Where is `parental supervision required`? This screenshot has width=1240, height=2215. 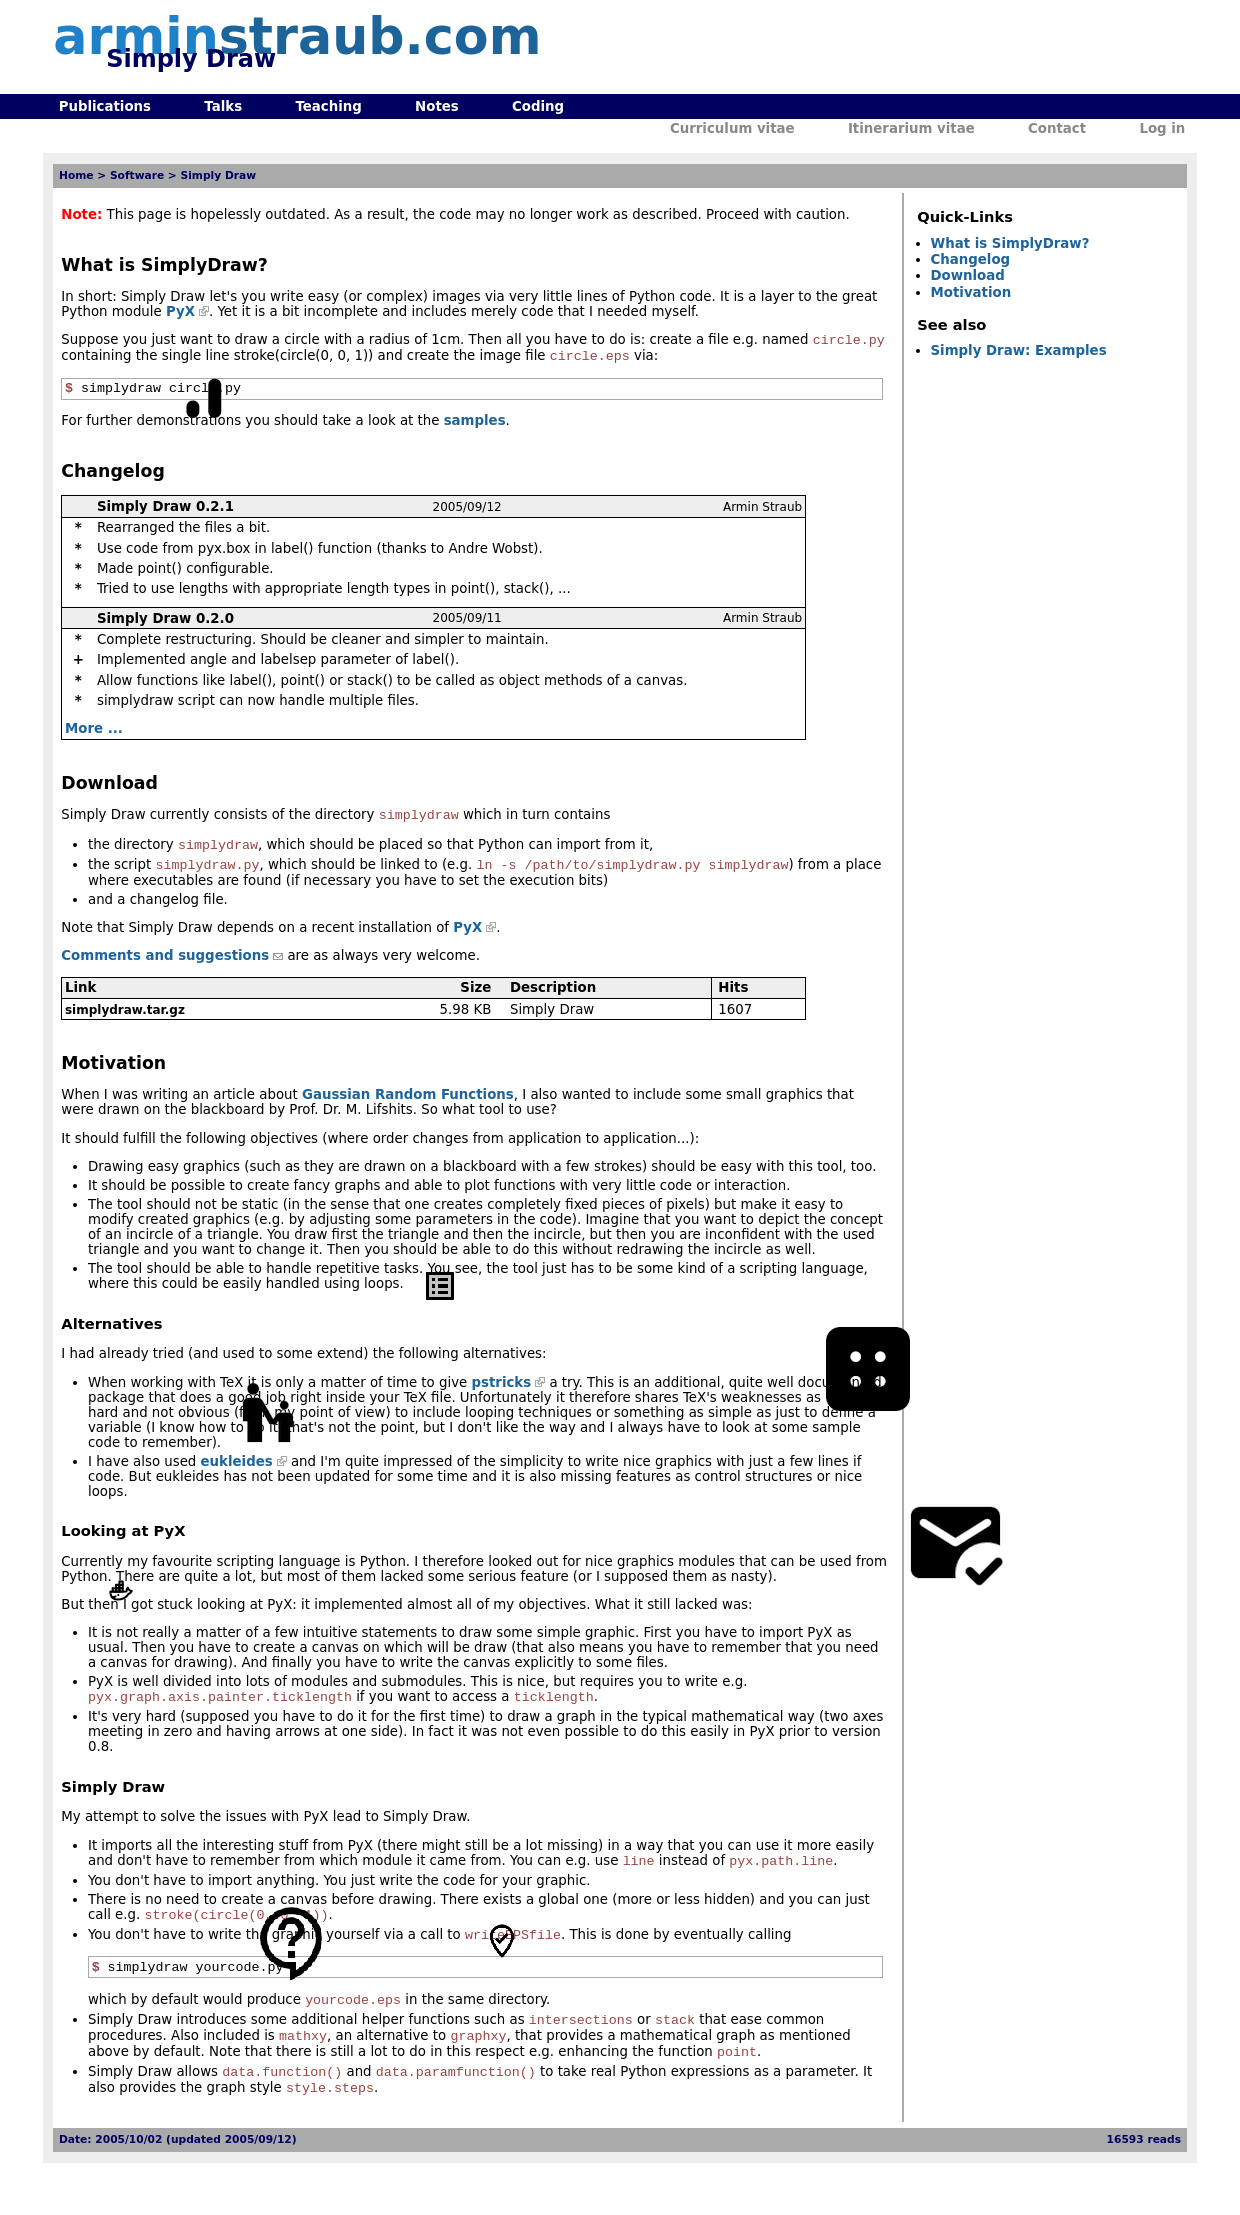
parental supervision required is located at coordinates (269, 1412).